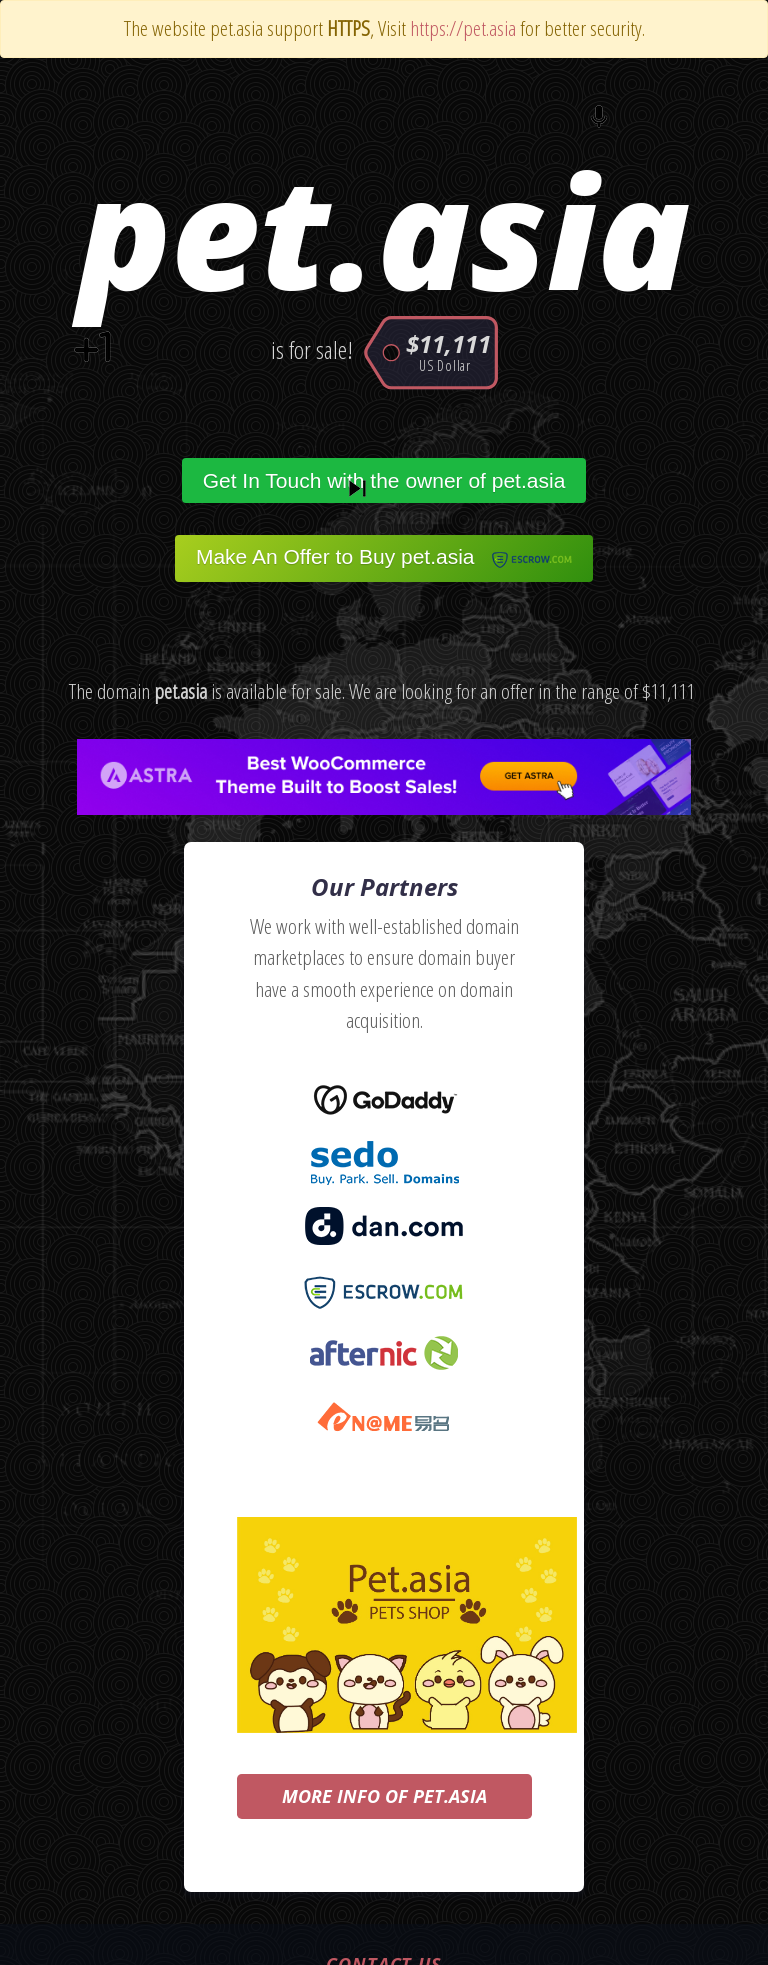 The height and width of the screenshot is (1965, 768). I want to click on skip to the next track or media item, so click(357, 488).